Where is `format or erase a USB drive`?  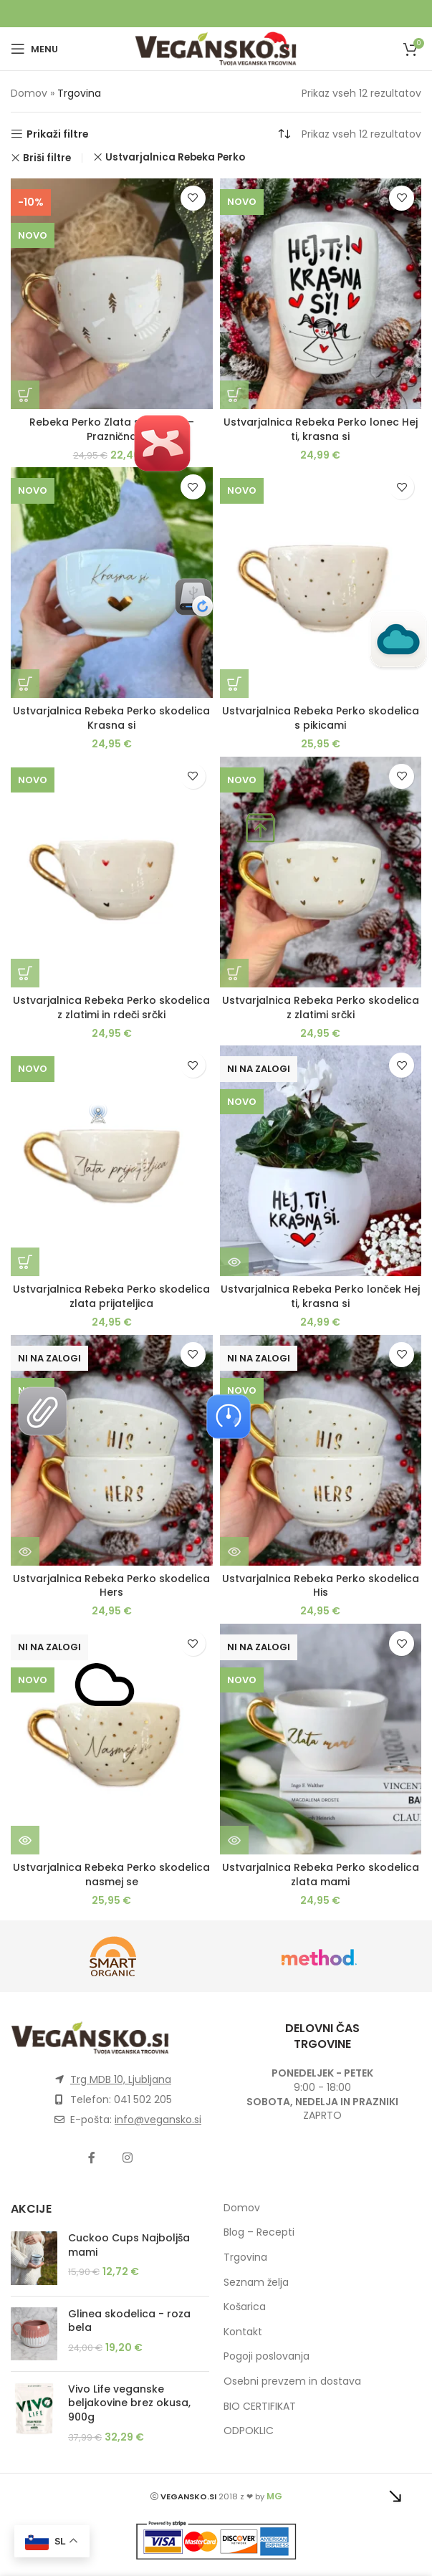
format or erase a USB drive is located at coordinates (193, 597).